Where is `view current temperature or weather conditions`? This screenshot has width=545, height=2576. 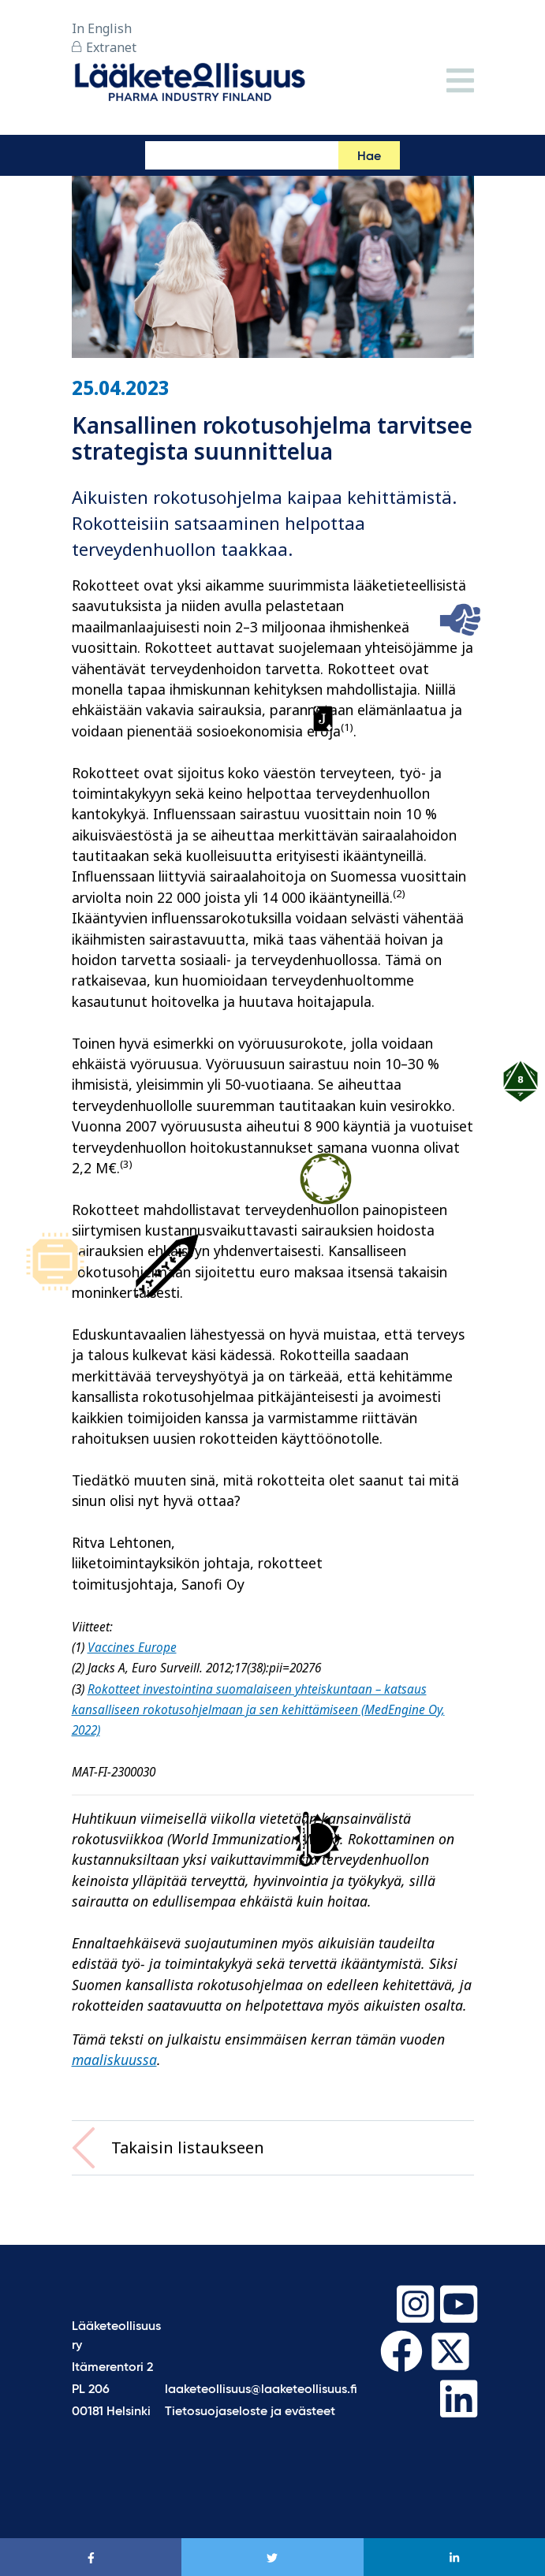 view current temperature or weather conditions is located at coordinates (317, 1838).